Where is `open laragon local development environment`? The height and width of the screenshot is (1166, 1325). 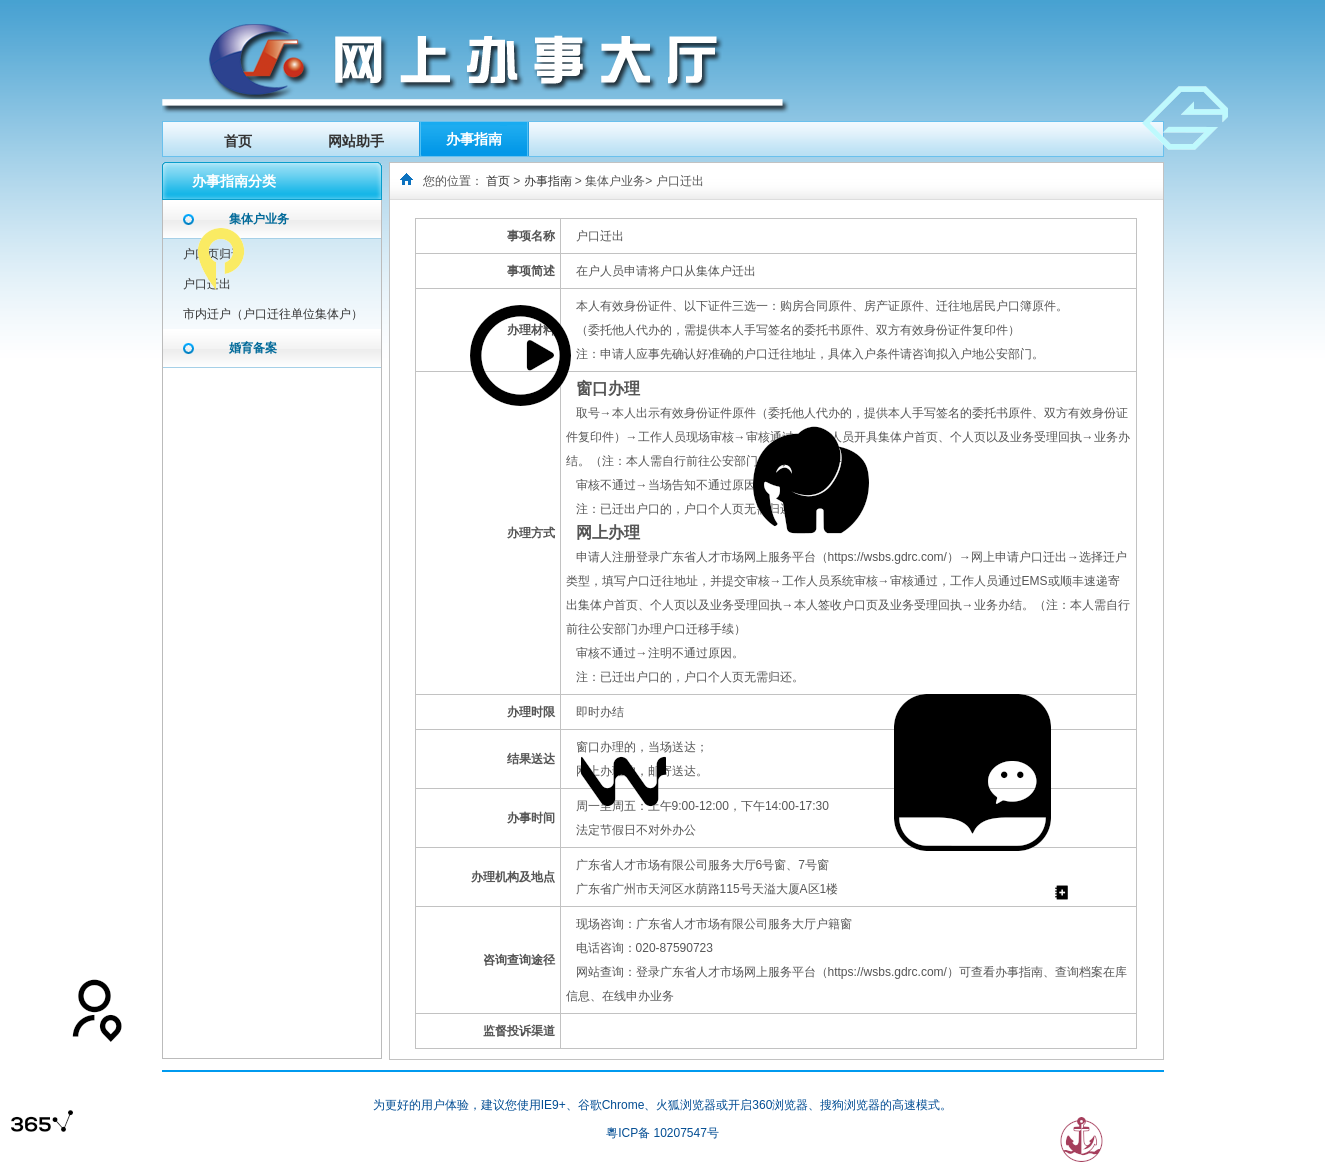
open laragon local development environment is located at coordinates (811, 480).